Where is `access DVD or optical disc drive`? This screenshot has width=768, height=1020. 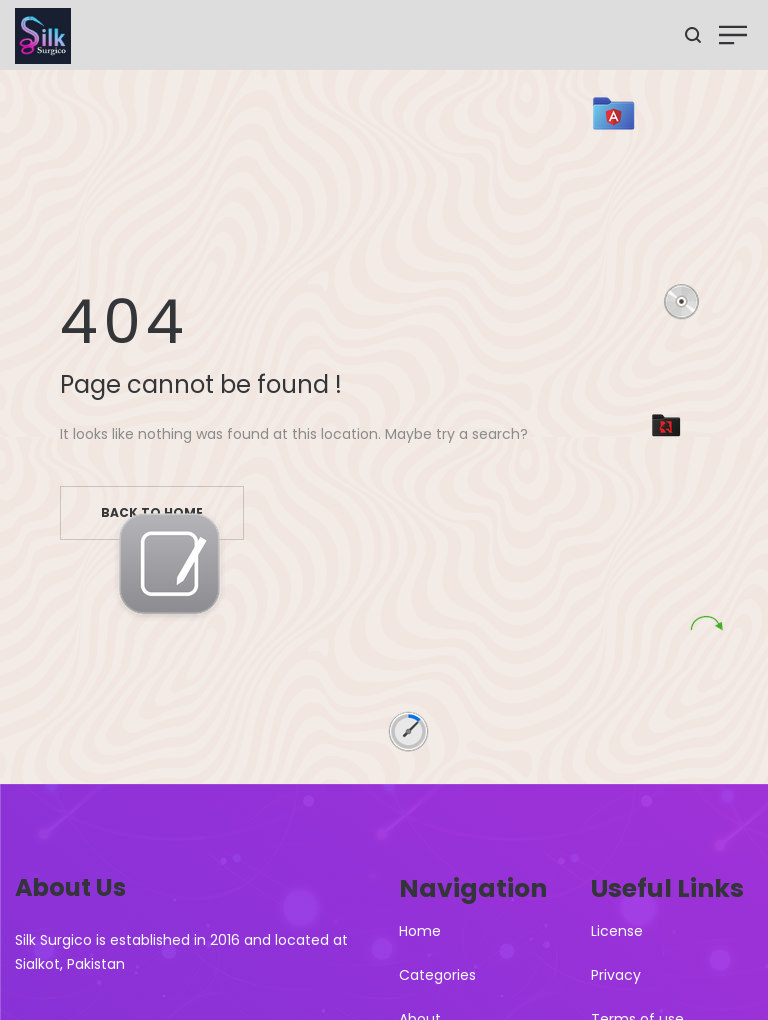 access DVD or optical disc drive is located at coordinates (681, 301).